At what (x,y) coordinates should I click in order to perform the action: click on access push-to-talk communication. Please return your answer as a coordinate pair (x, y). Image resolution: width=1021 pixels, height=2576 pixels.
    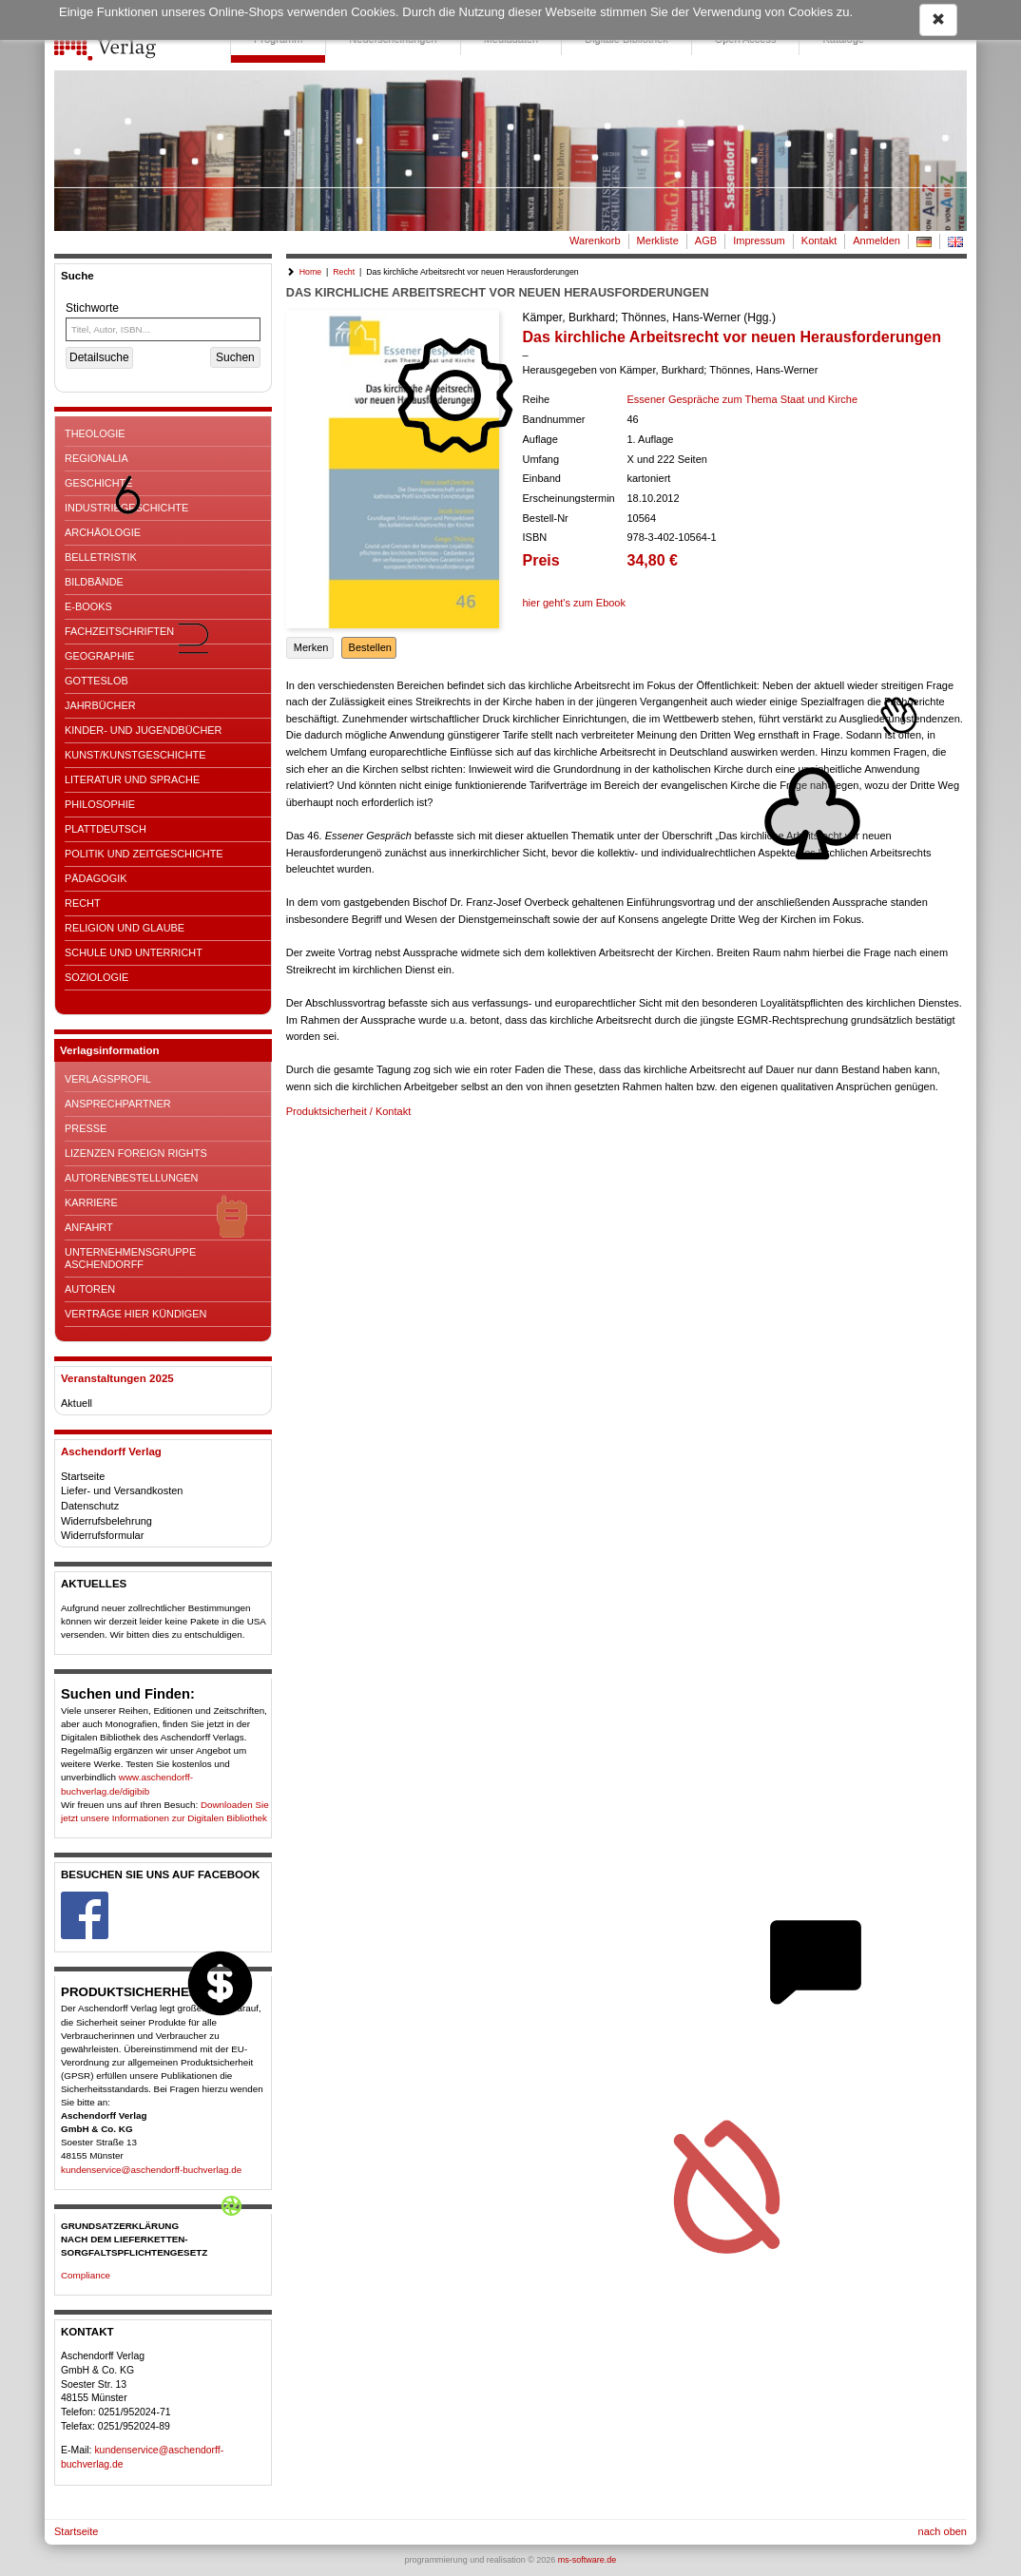
    Looking at the image, I should click on (232, 1218).